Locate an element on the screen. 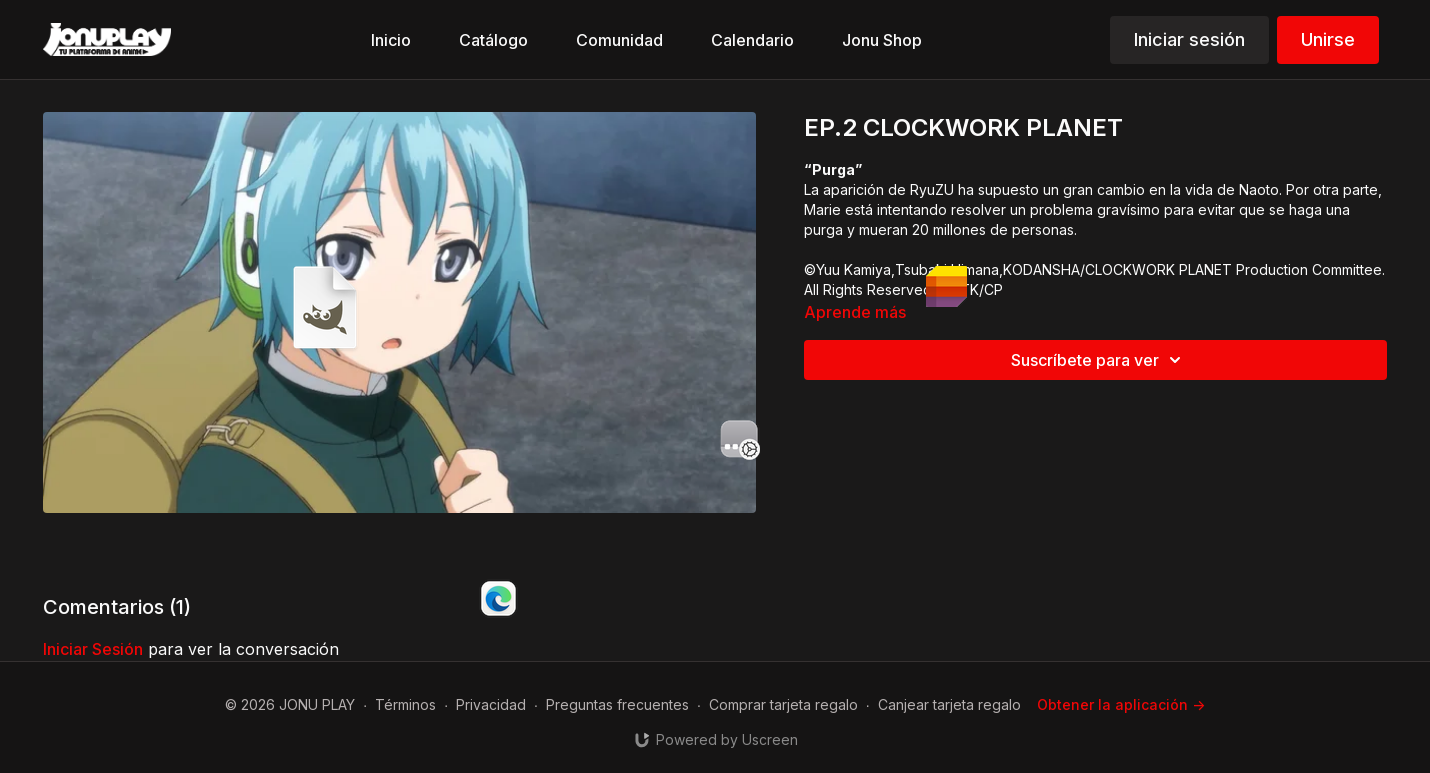 Image resolution: width=1430 pixels, height=773 pixels. open microsoft edge browser is located at coordinates (498, 598).